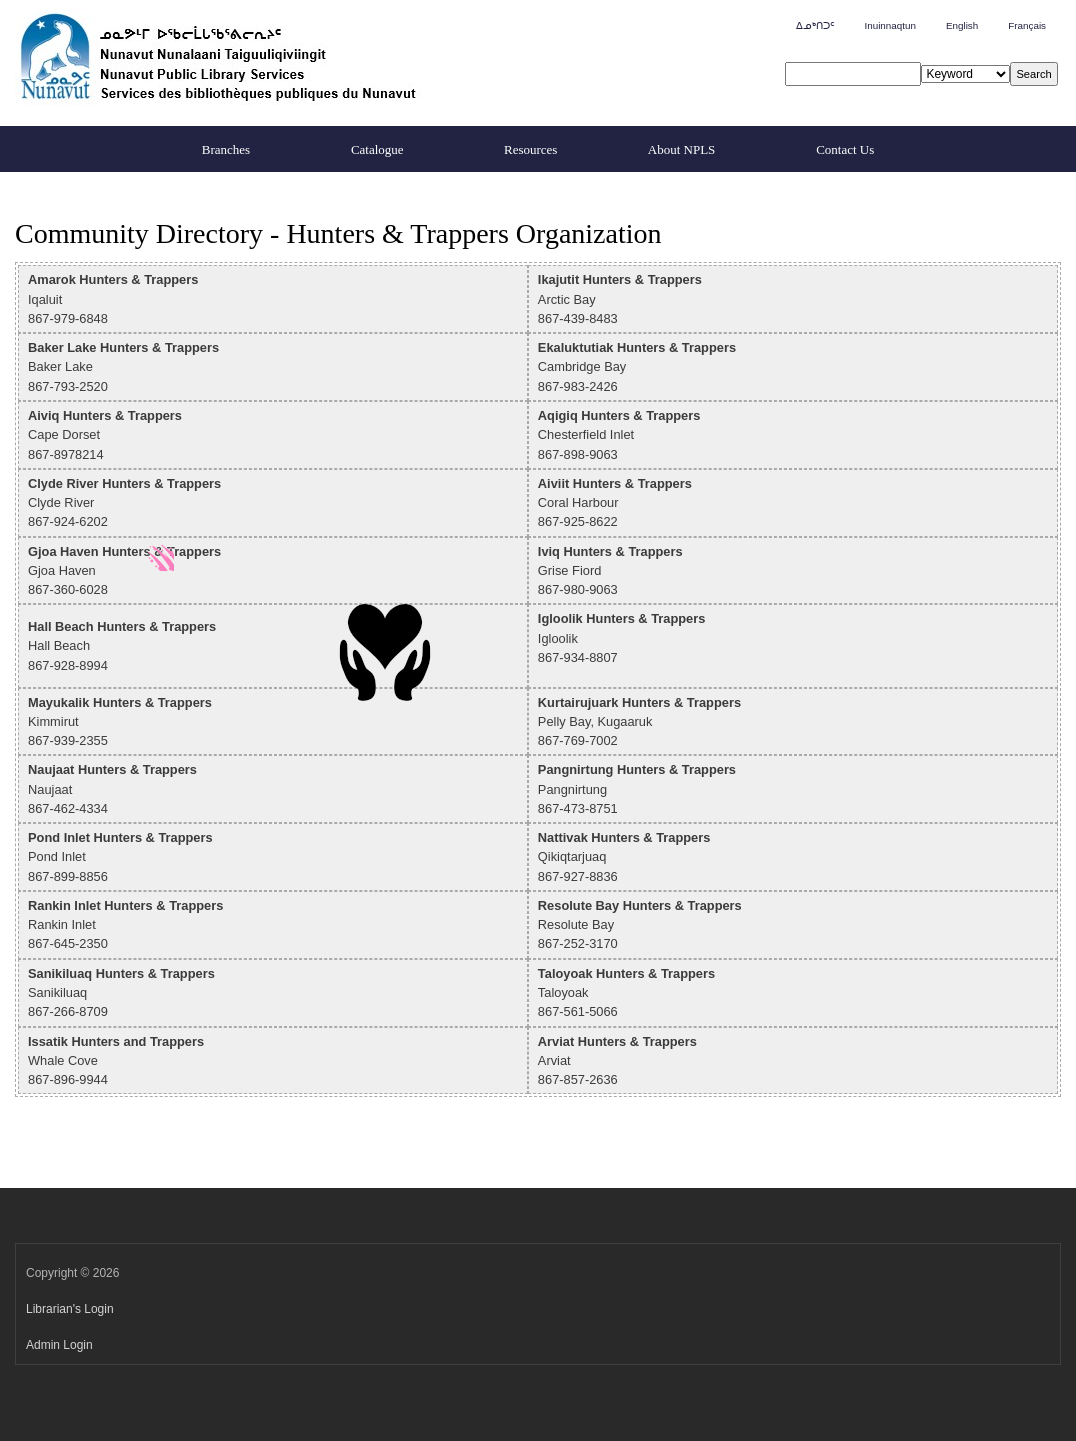 This screenshot has height=1441, width=1076. What do you see at coordinates (385, 652) in the screenshot?
I see `add to favorites or wishlist` at bounding box center [385, 652].